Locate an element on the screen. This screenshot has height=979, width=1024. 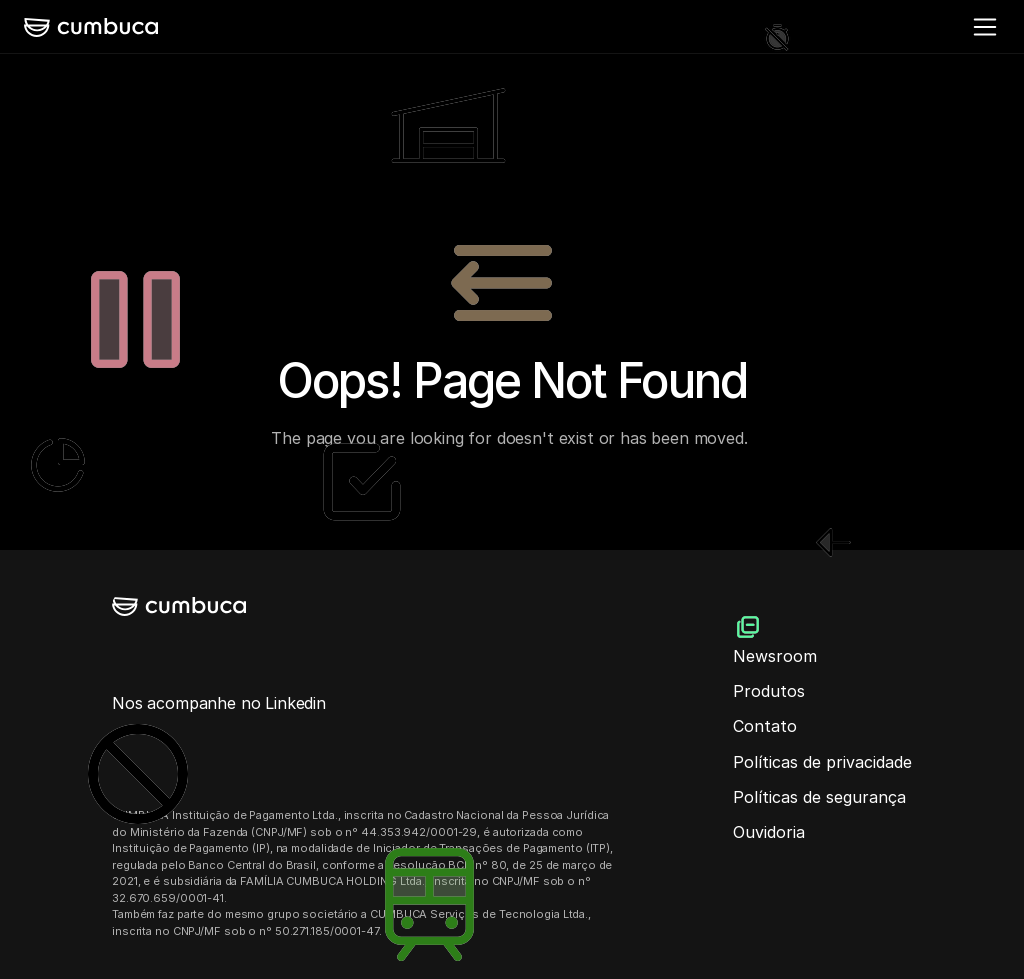
access train schedules or rail services is located at coordinates (429, 900).